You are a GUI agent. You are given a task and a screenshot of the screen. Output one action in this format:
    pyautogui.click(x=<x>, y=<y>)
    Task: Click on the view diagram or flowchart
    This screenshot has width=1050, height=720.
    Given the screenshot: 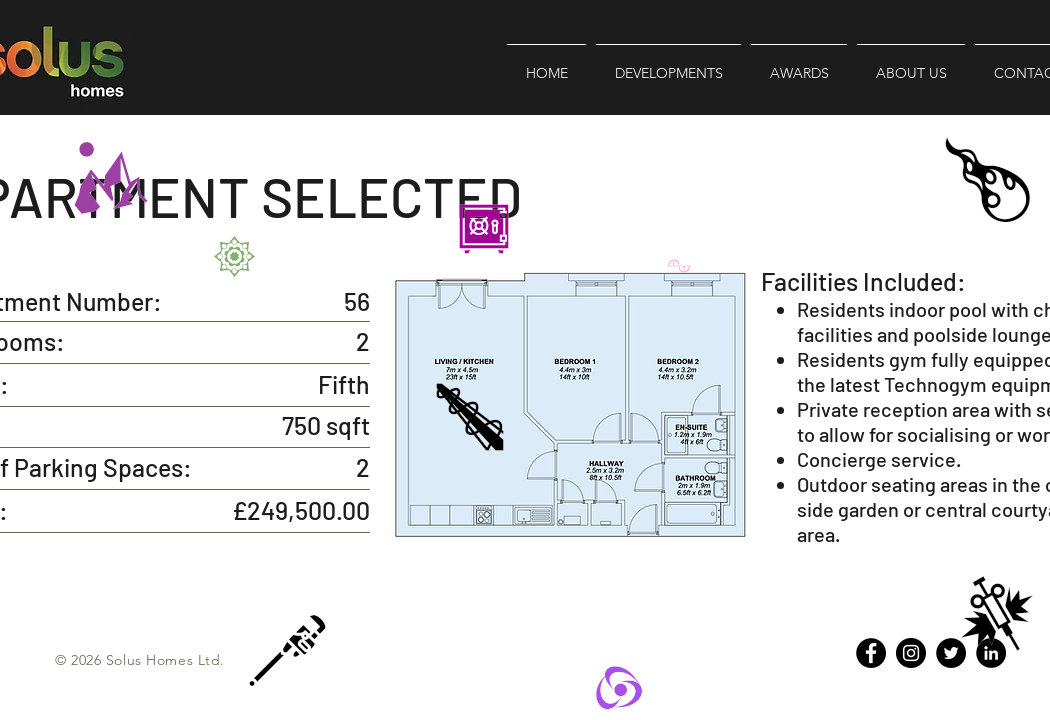 What is the action you would take?
    pyautogui.click(x=679, y=266)
    